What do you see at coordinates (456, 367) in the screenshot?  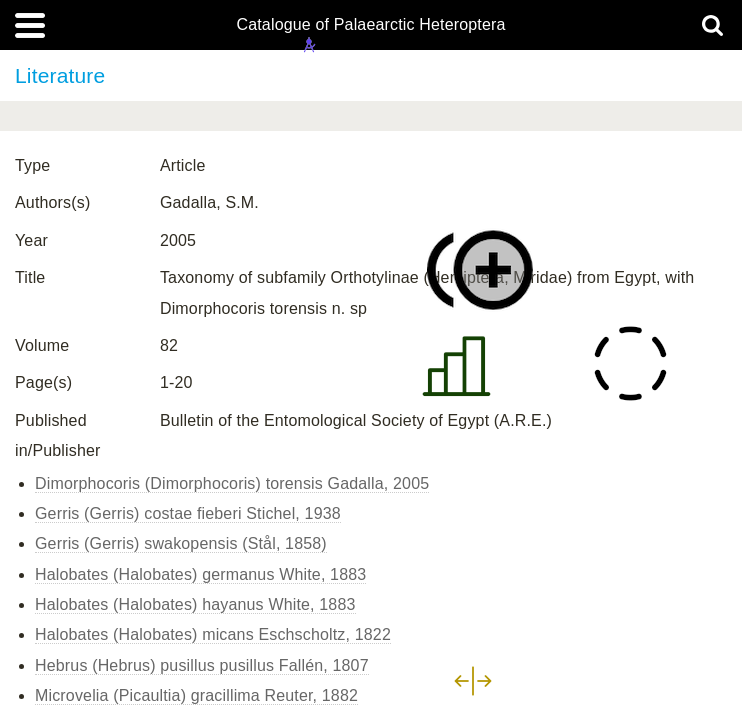 I see `view analytics or statistics` at bounding box center [456, 367].